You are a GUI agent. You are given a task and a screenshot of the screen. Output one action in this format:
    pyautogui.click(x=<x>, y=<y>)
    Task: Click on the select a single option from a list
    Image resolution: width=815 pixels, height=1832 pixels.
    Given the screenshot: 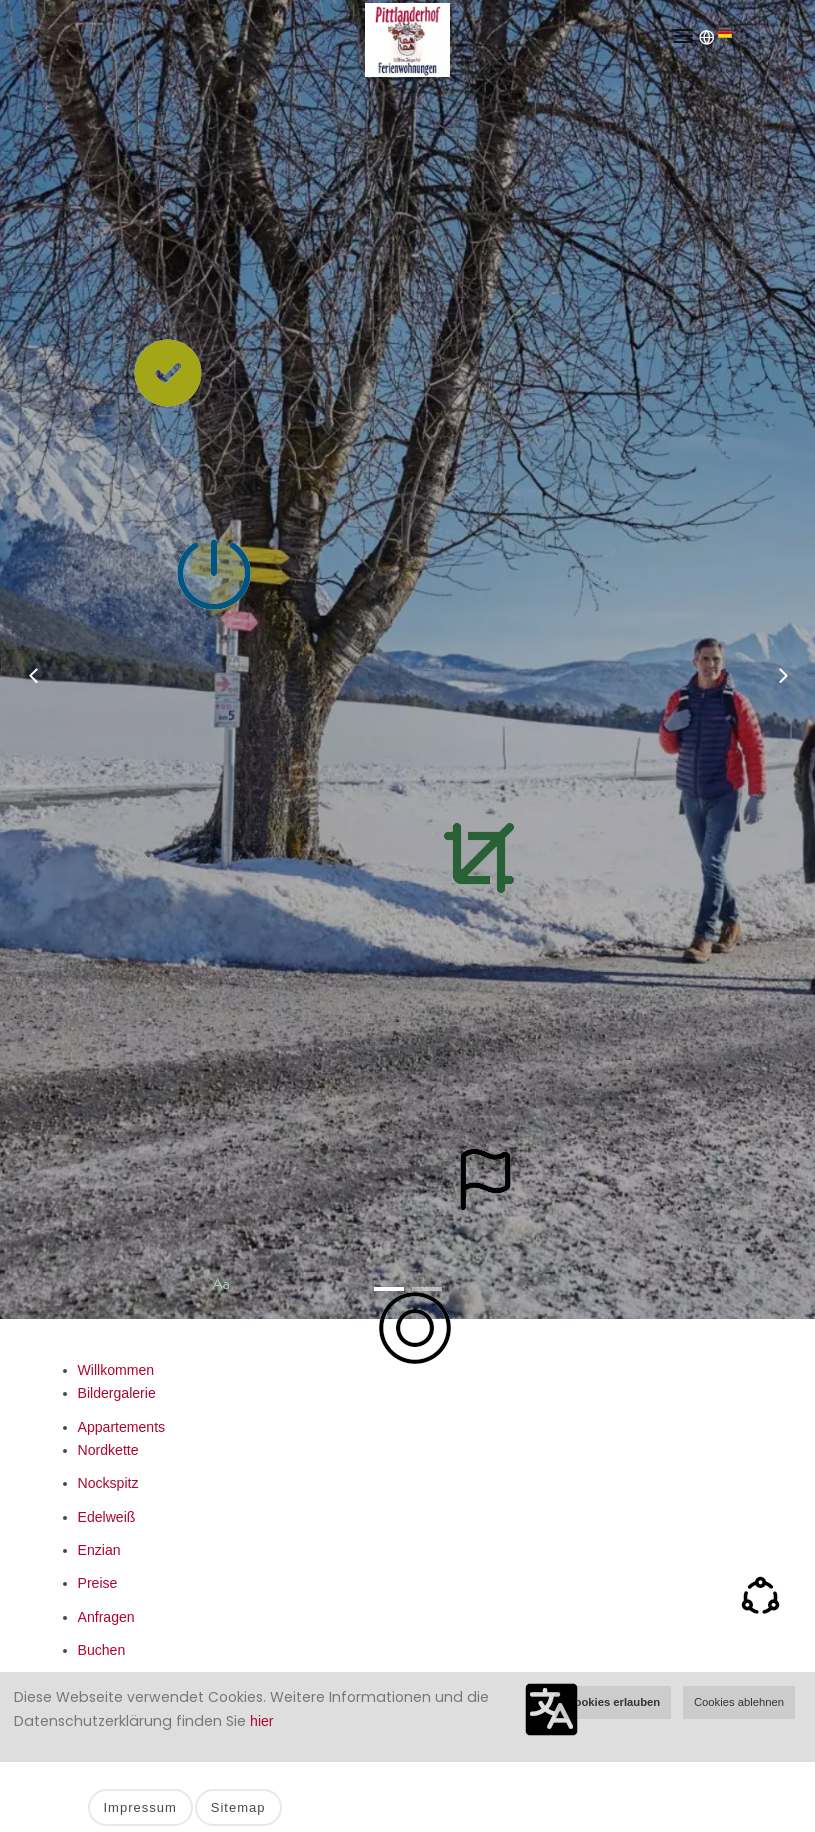 What is the action you would take?
    pyautogui.click(x=415, y=1328)
    